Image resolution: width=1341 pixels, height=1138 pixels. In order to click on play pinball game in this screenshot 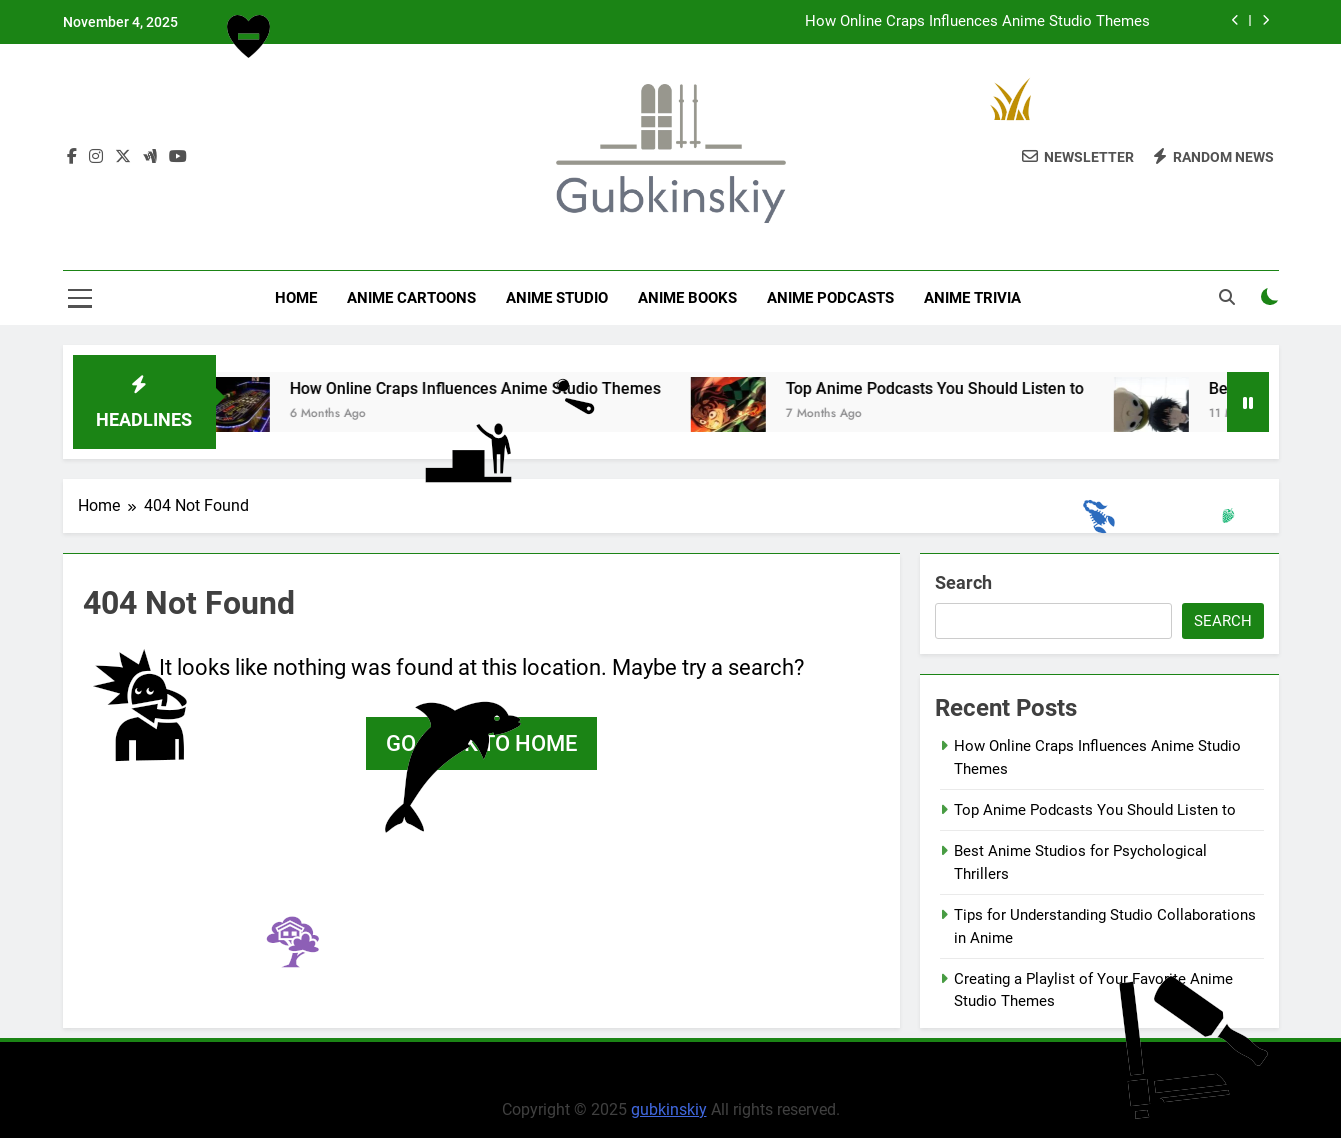, I will do `click(575, 396)`.